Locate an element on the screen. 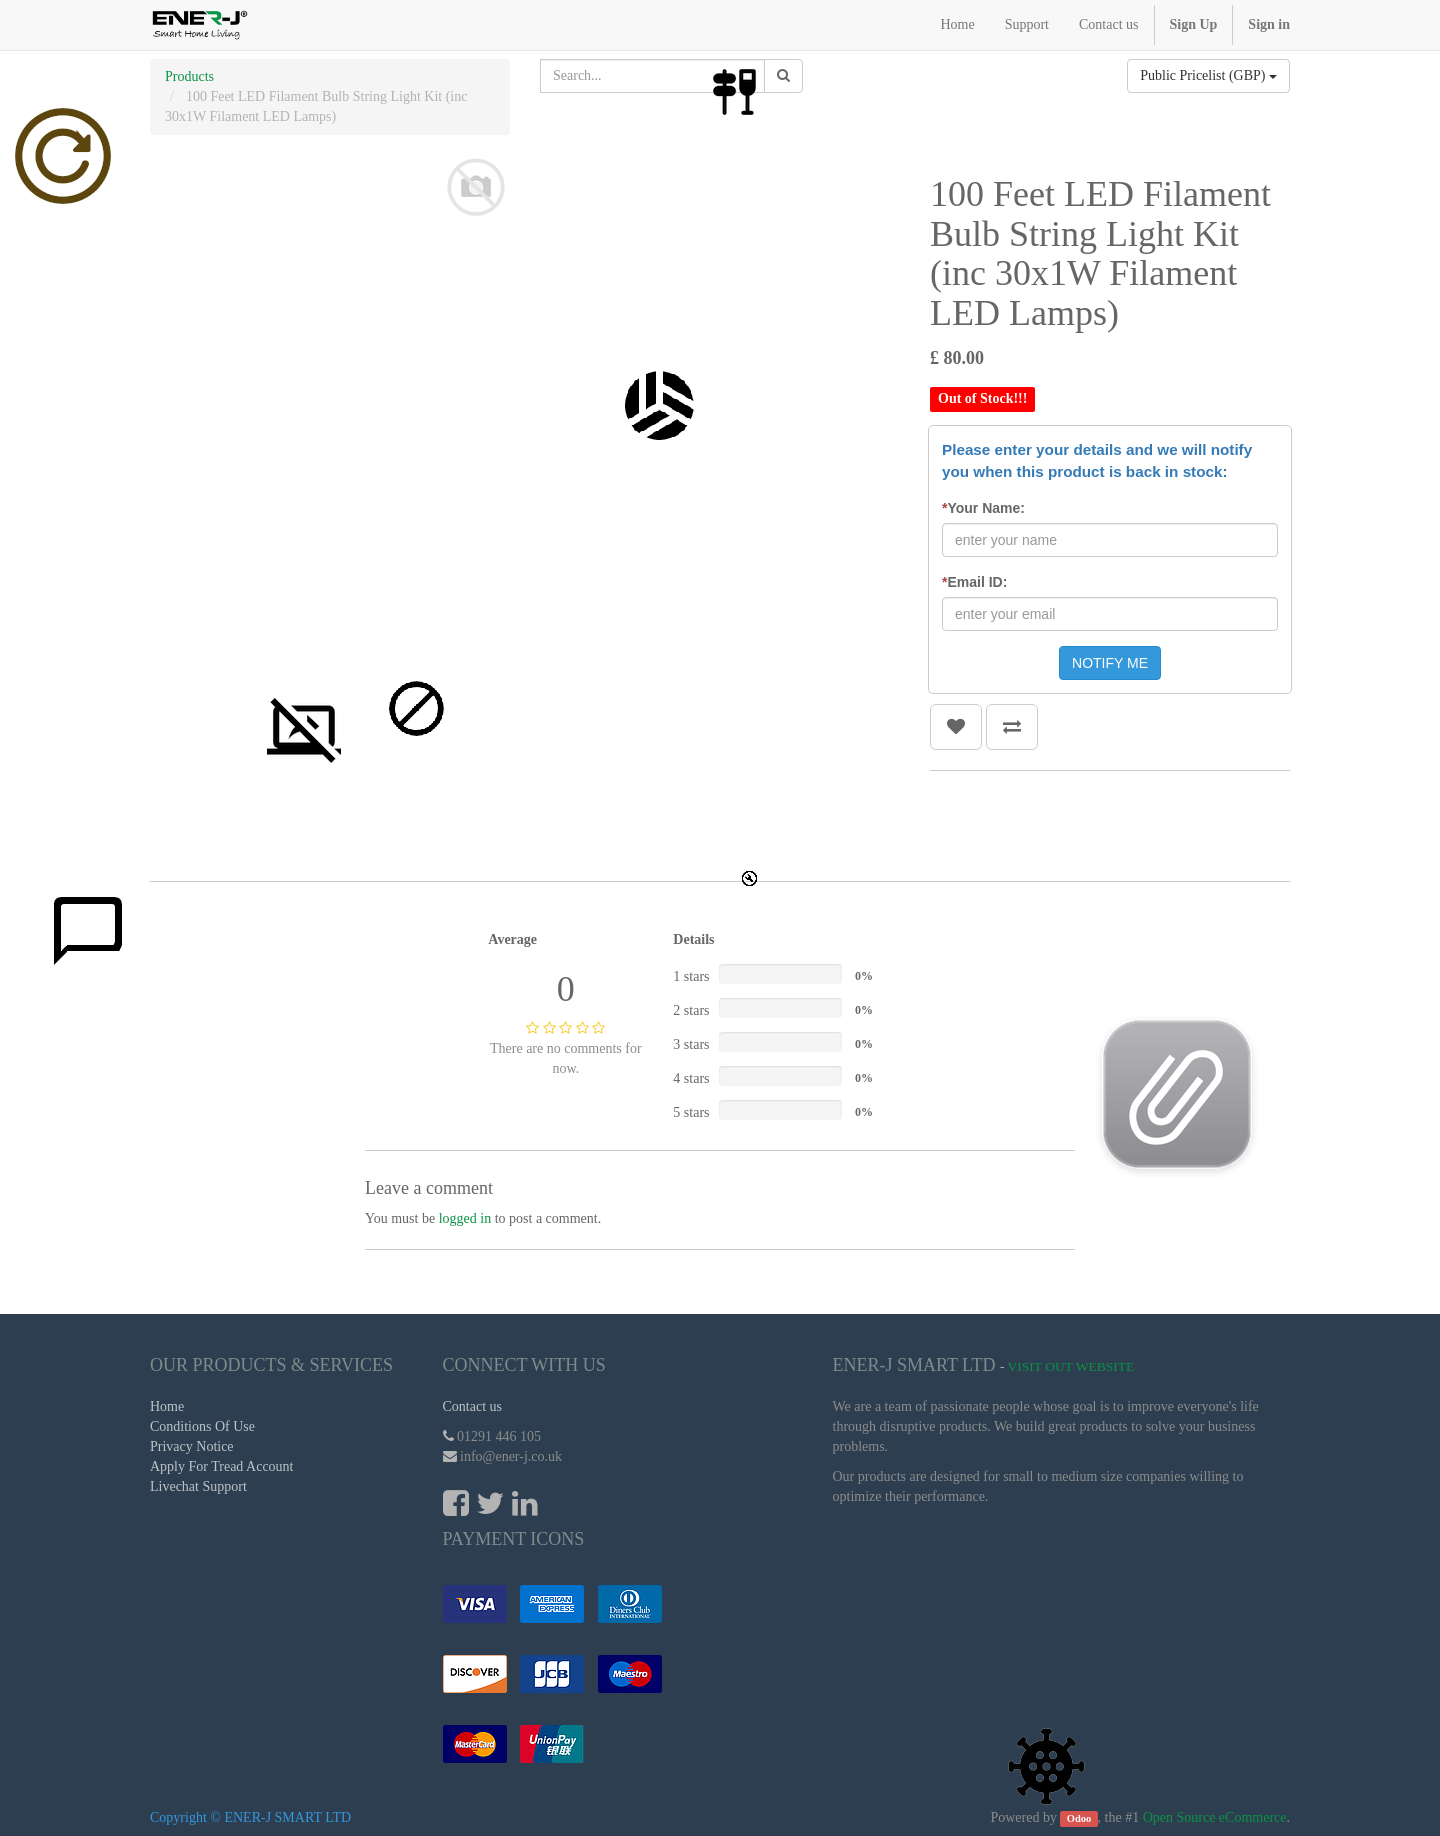 This screenshot has height=1836, width=1440. indicates a blocked or prohibited action is located at coordinates (416, 708).